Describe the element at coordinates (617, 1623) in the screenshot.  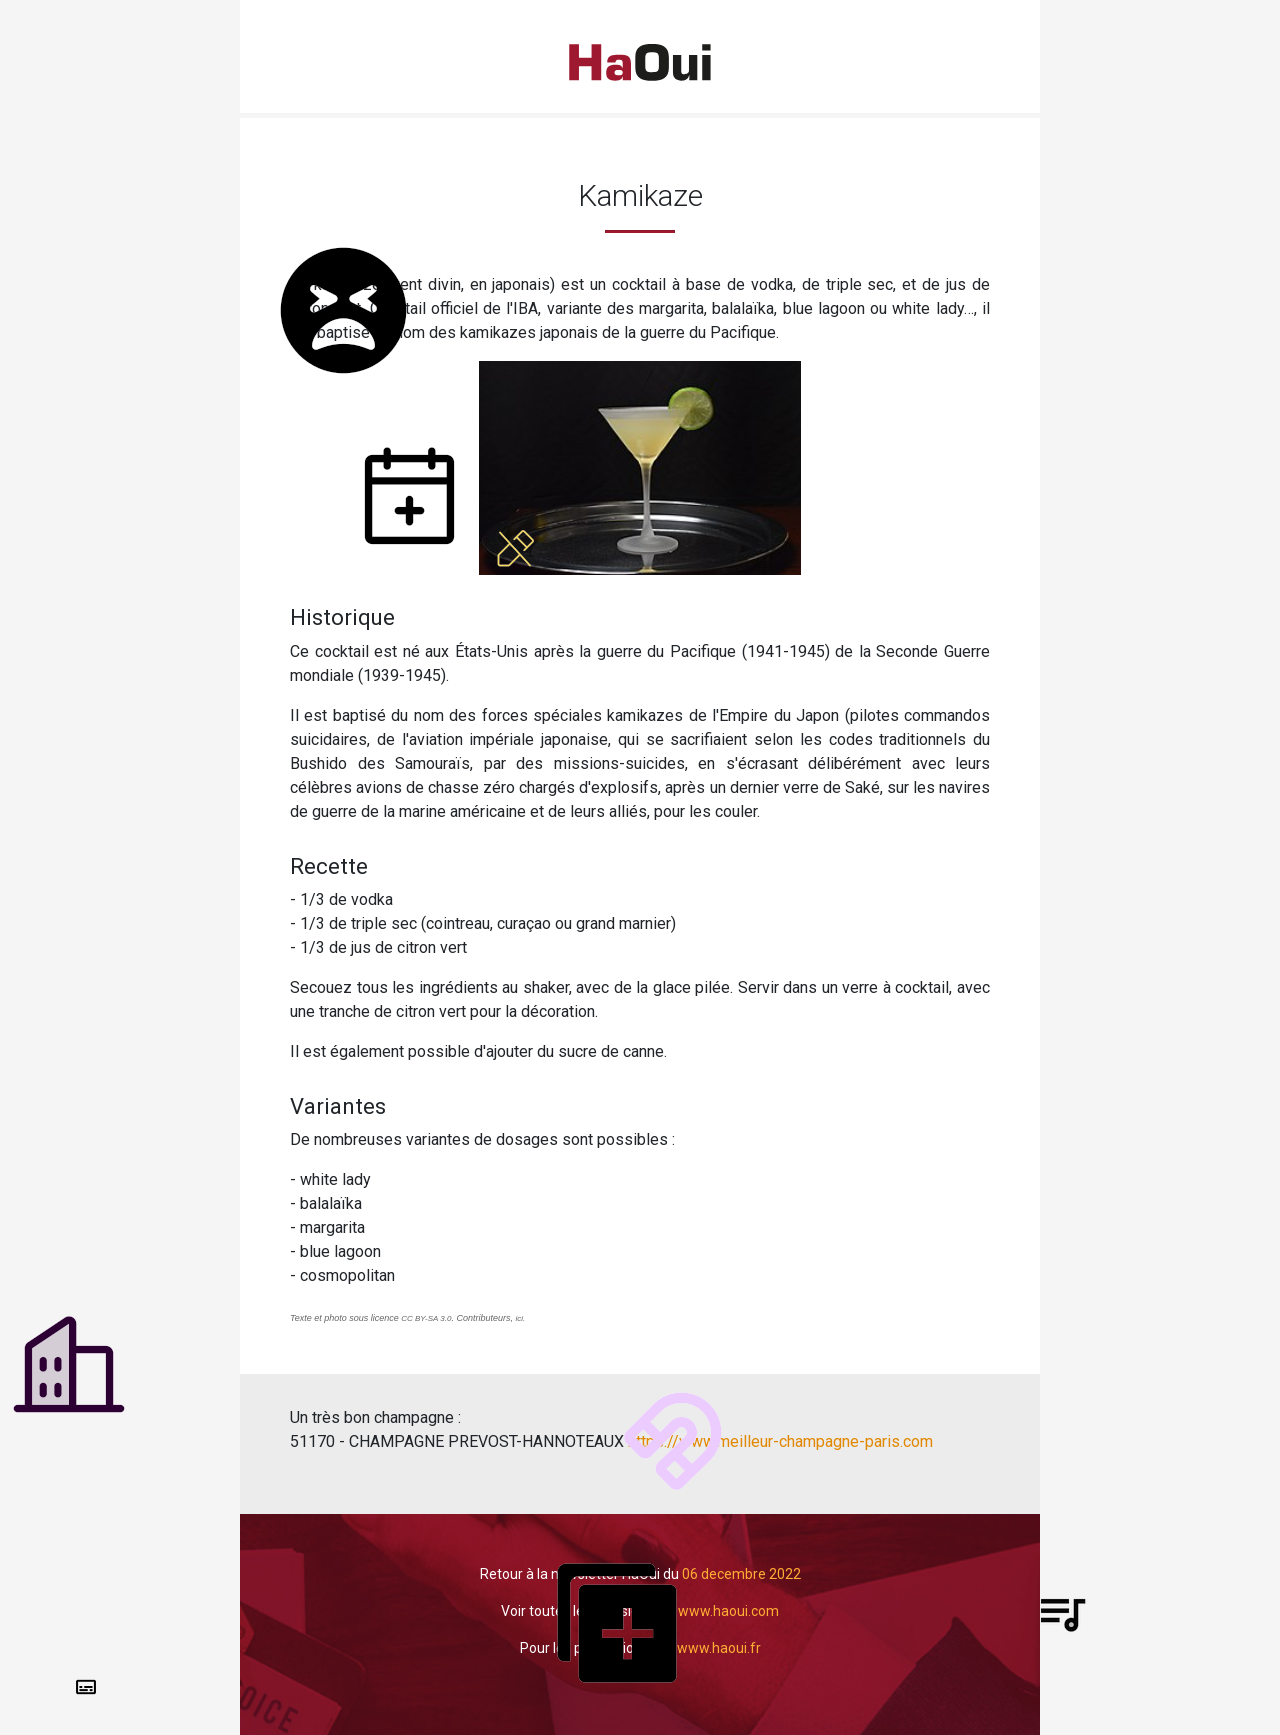
I see `duplicate or copy an item` at that location.